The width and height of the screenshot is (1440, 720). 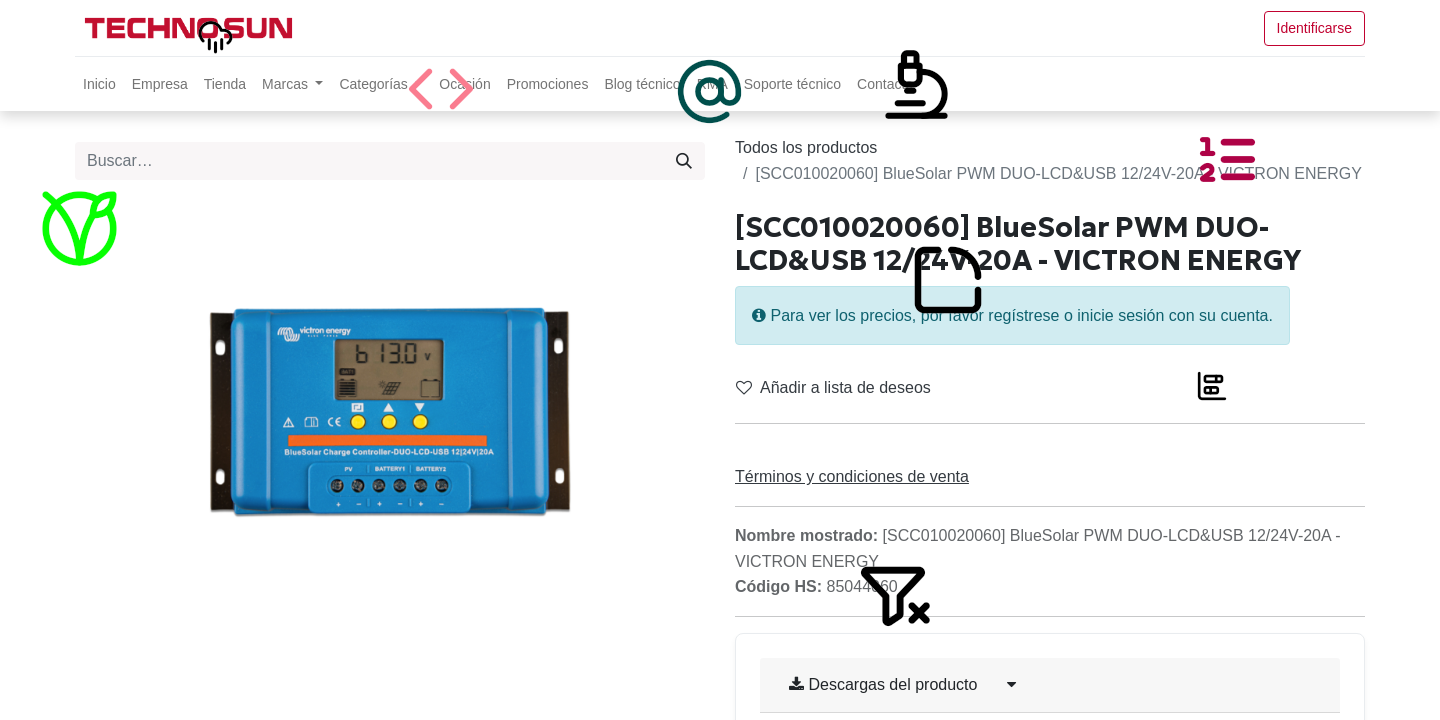 What do you see at coordinates (215, 36) in the screenshot?
I see `indicates rainy weather conditions` at bounding box center [215, 36].